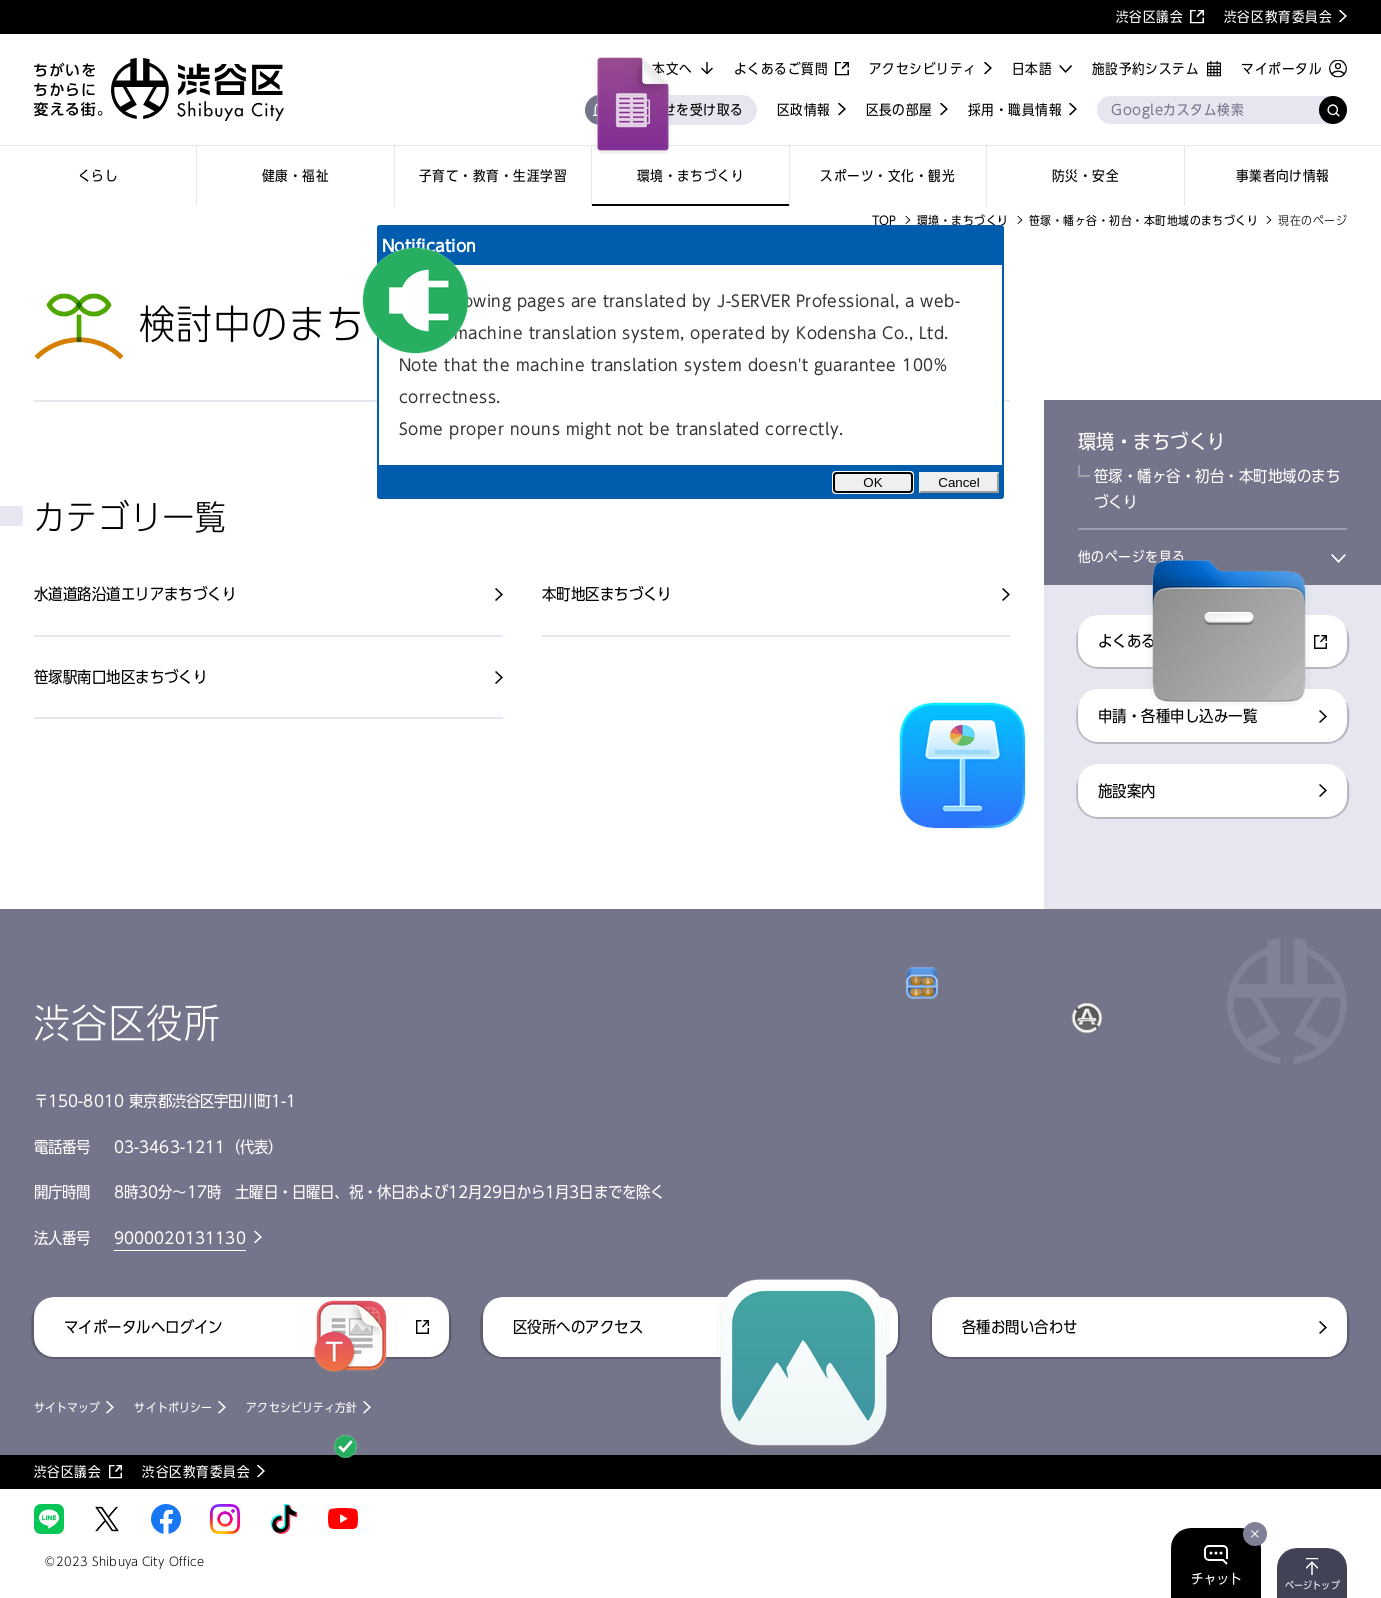  What do you see at coordinates (1087, 1018) in the screenshot?
I see `open the software updater application` at bounding box center [1087, 1018].